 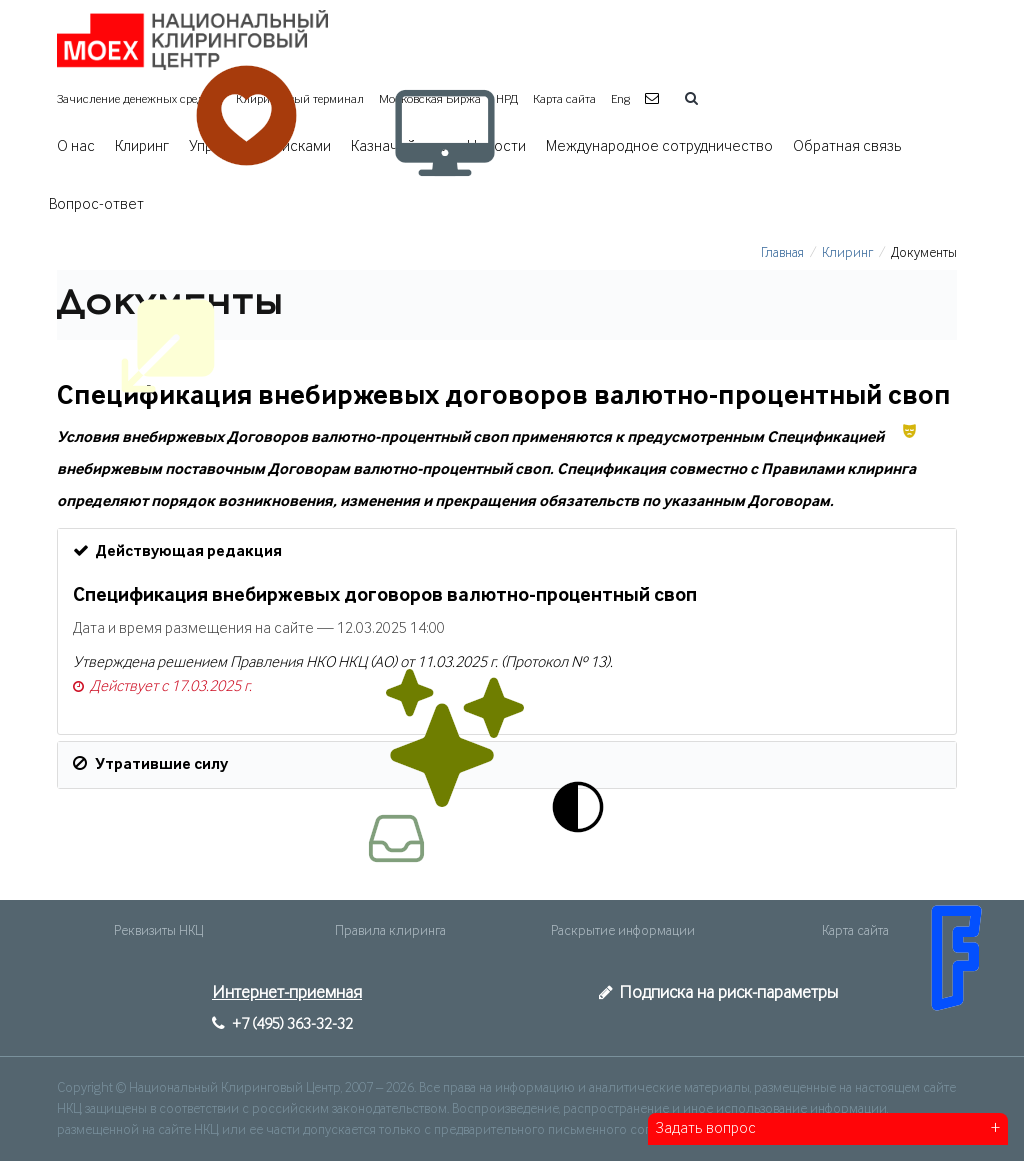 I want to click on adjust display contrast settings, so click(x=578, y=807).